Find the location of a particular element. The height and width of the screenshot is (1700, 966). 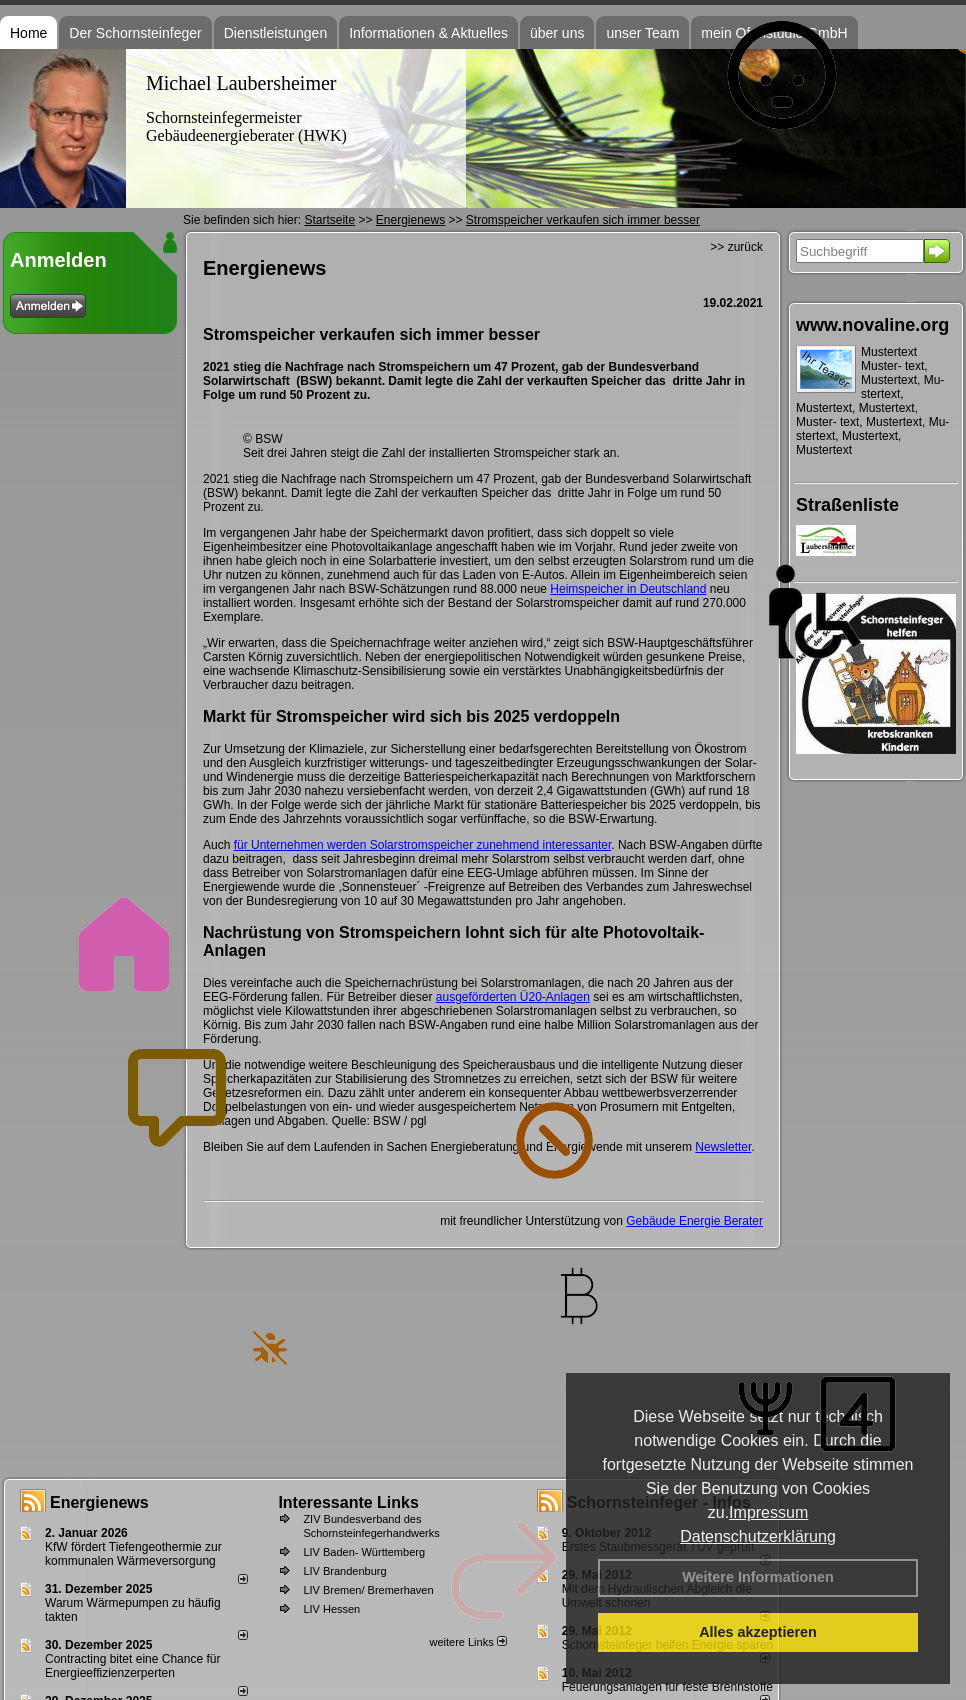

disable bug tracking or debugging mode is located at coordinates (270, 1348).